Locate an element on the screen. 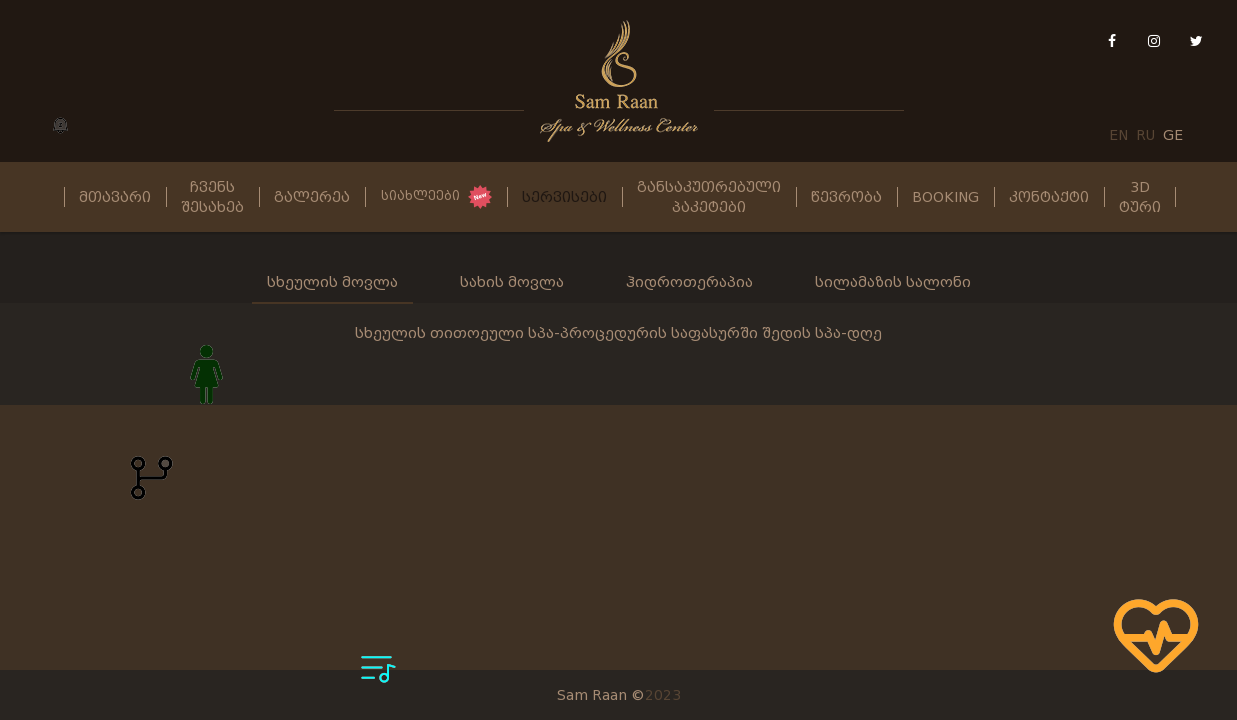 The image size is (1237, 720). view your playlist is located at coordinates (376, 667).